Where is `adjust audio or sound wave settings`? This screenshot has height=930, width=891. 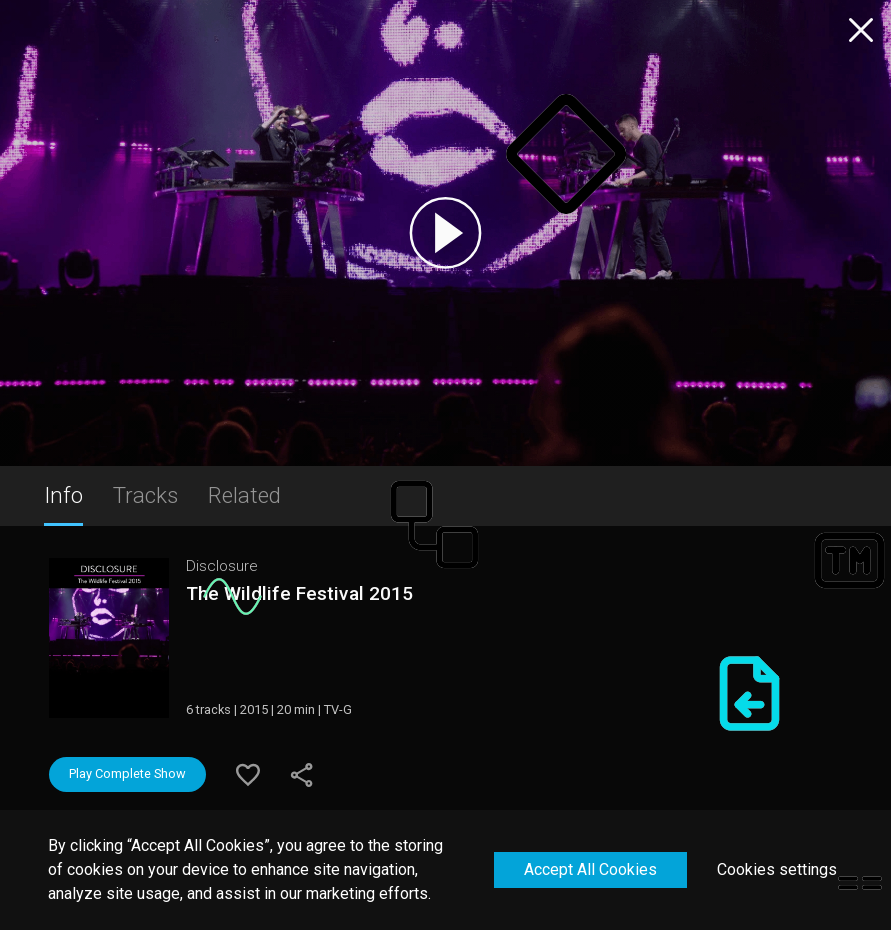 adjust audio or sound wave settings is located at coordinates (232, 596).